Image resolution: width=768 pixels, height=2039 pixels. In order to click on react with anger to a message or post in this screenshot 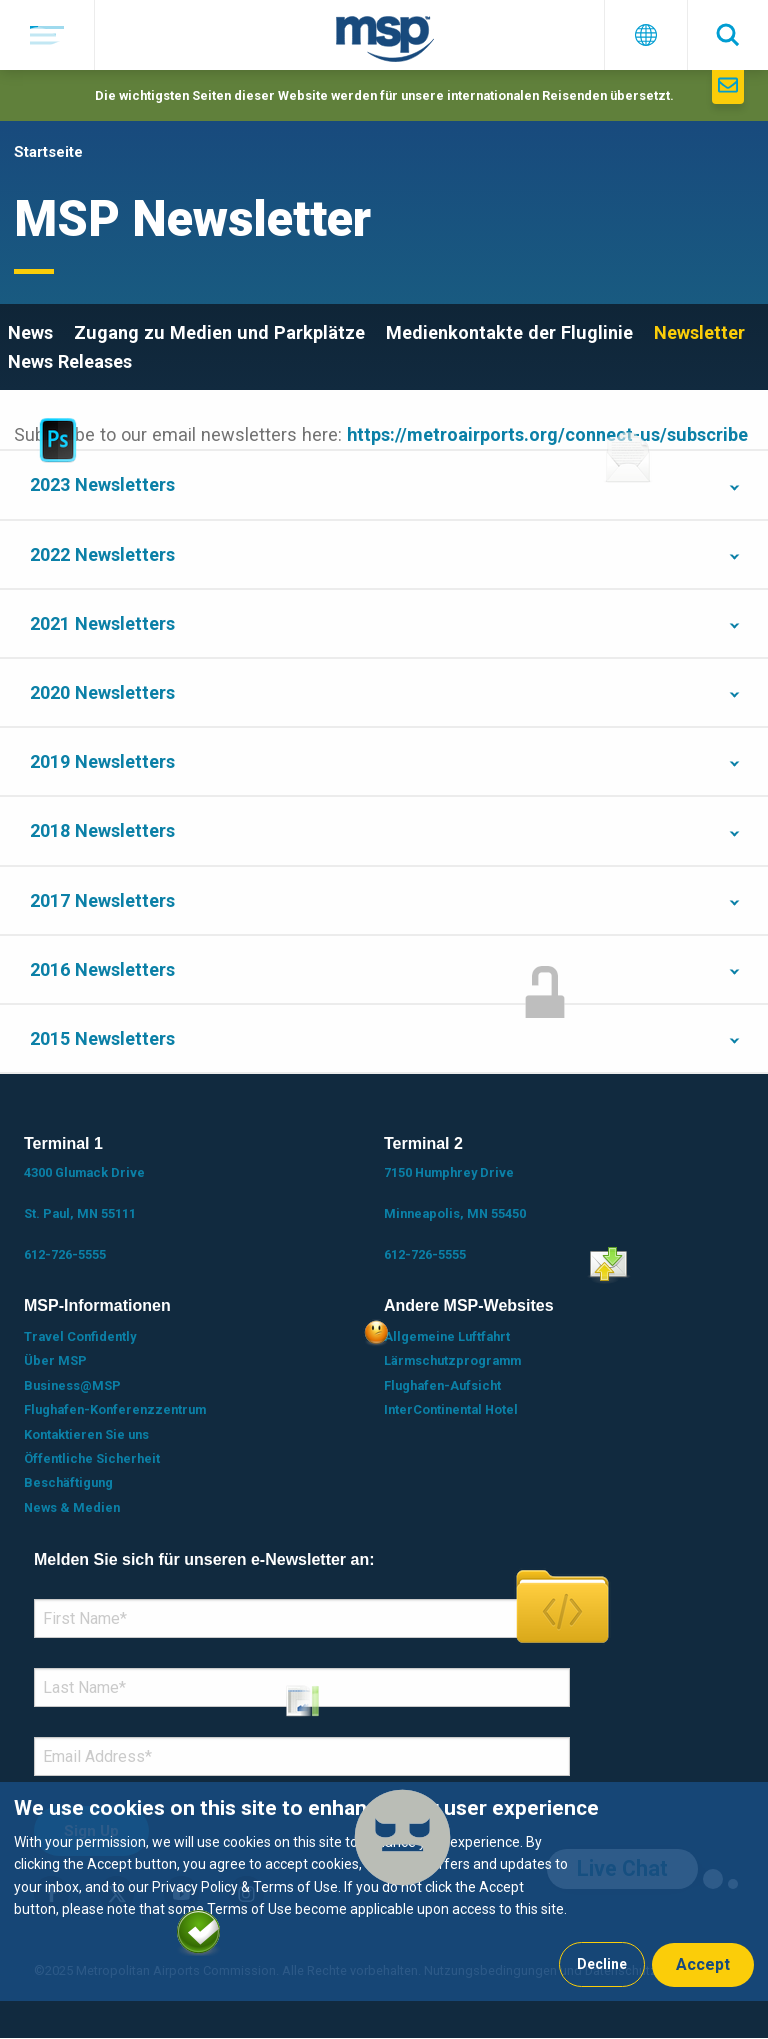, I will do `click(402, 1837)`.